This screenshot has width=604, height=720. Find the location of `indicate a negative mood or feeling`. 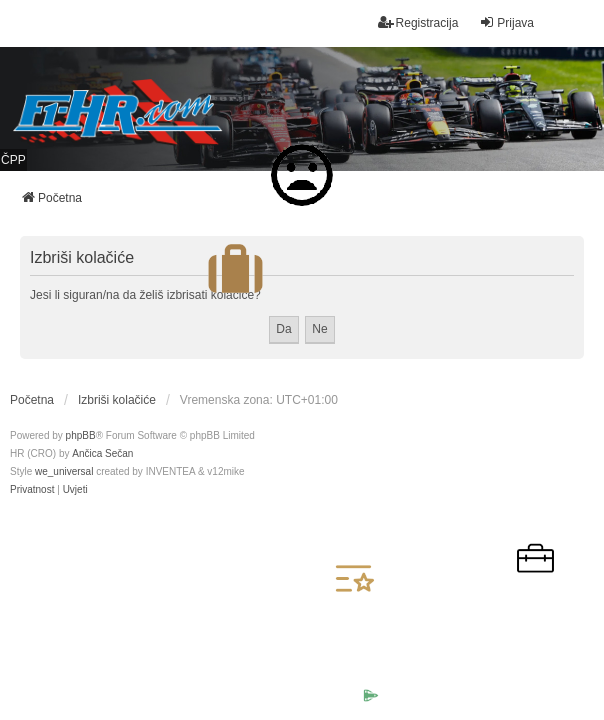

indicate a negative mood or feeling is located at coordinates (302, 175).